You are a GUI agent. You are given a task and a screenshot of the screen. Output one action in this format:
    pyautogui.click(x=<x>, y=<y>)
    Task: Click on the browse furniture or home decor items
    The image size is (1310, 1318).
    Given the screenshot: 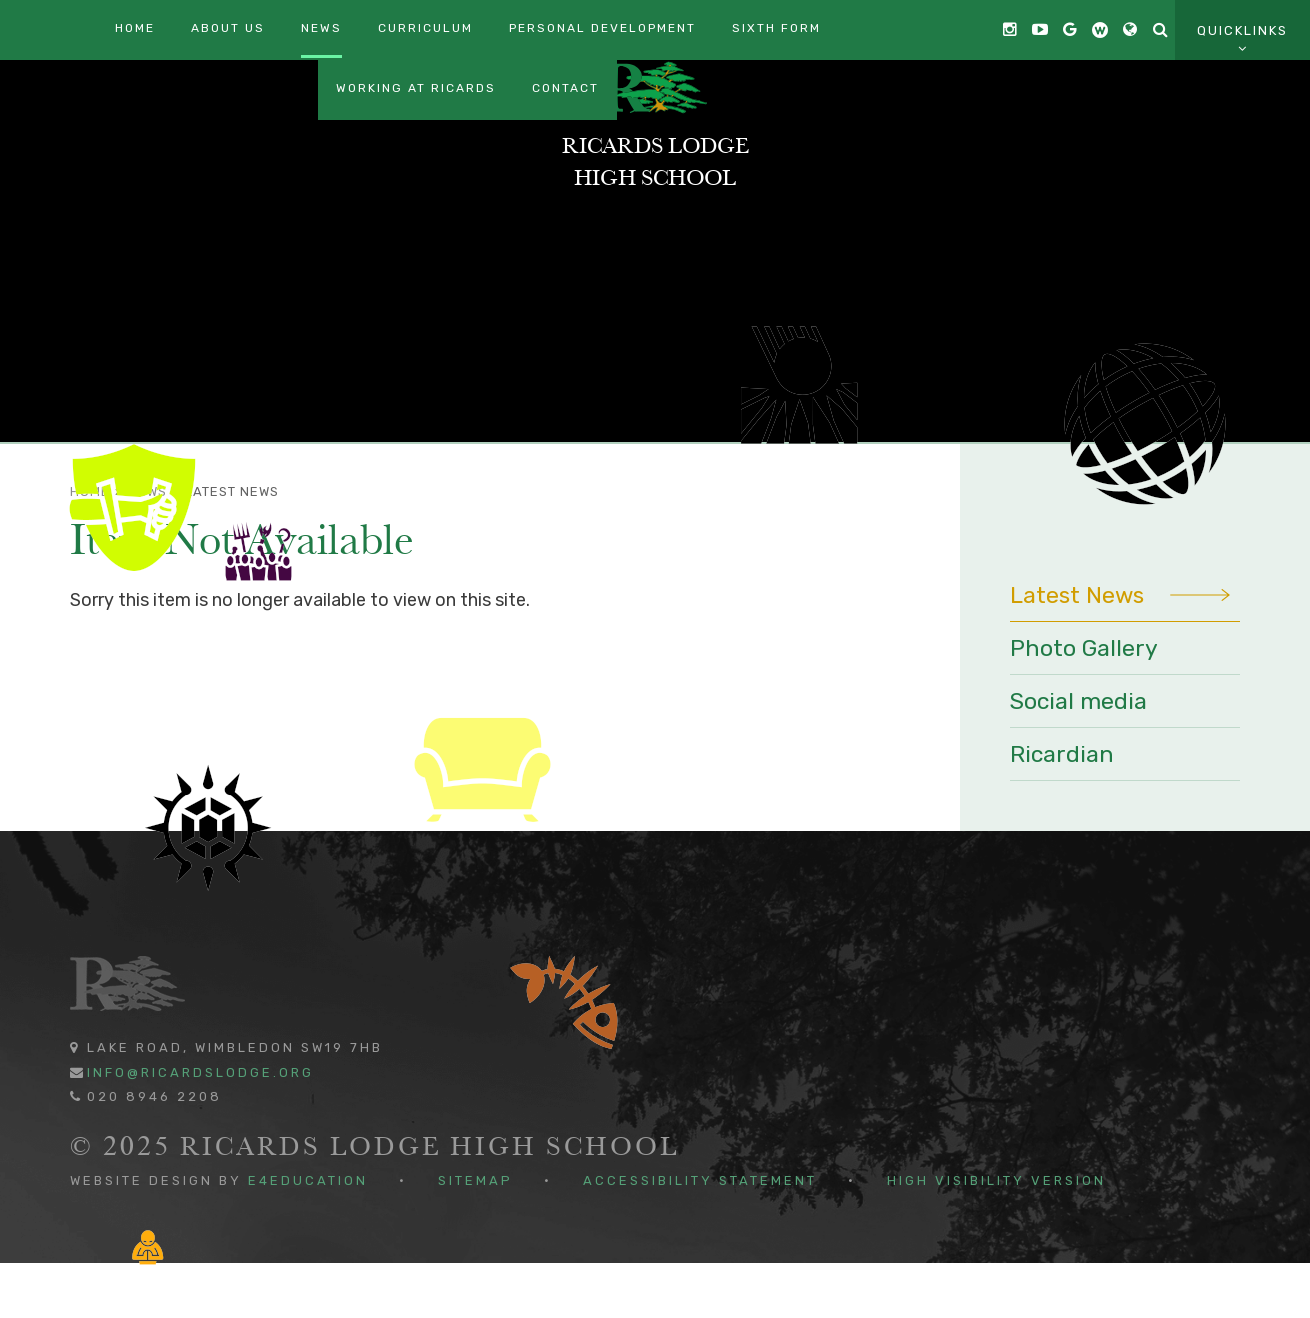 What is the action you would take?
    pyautogui.click(x=482, y=770)
    